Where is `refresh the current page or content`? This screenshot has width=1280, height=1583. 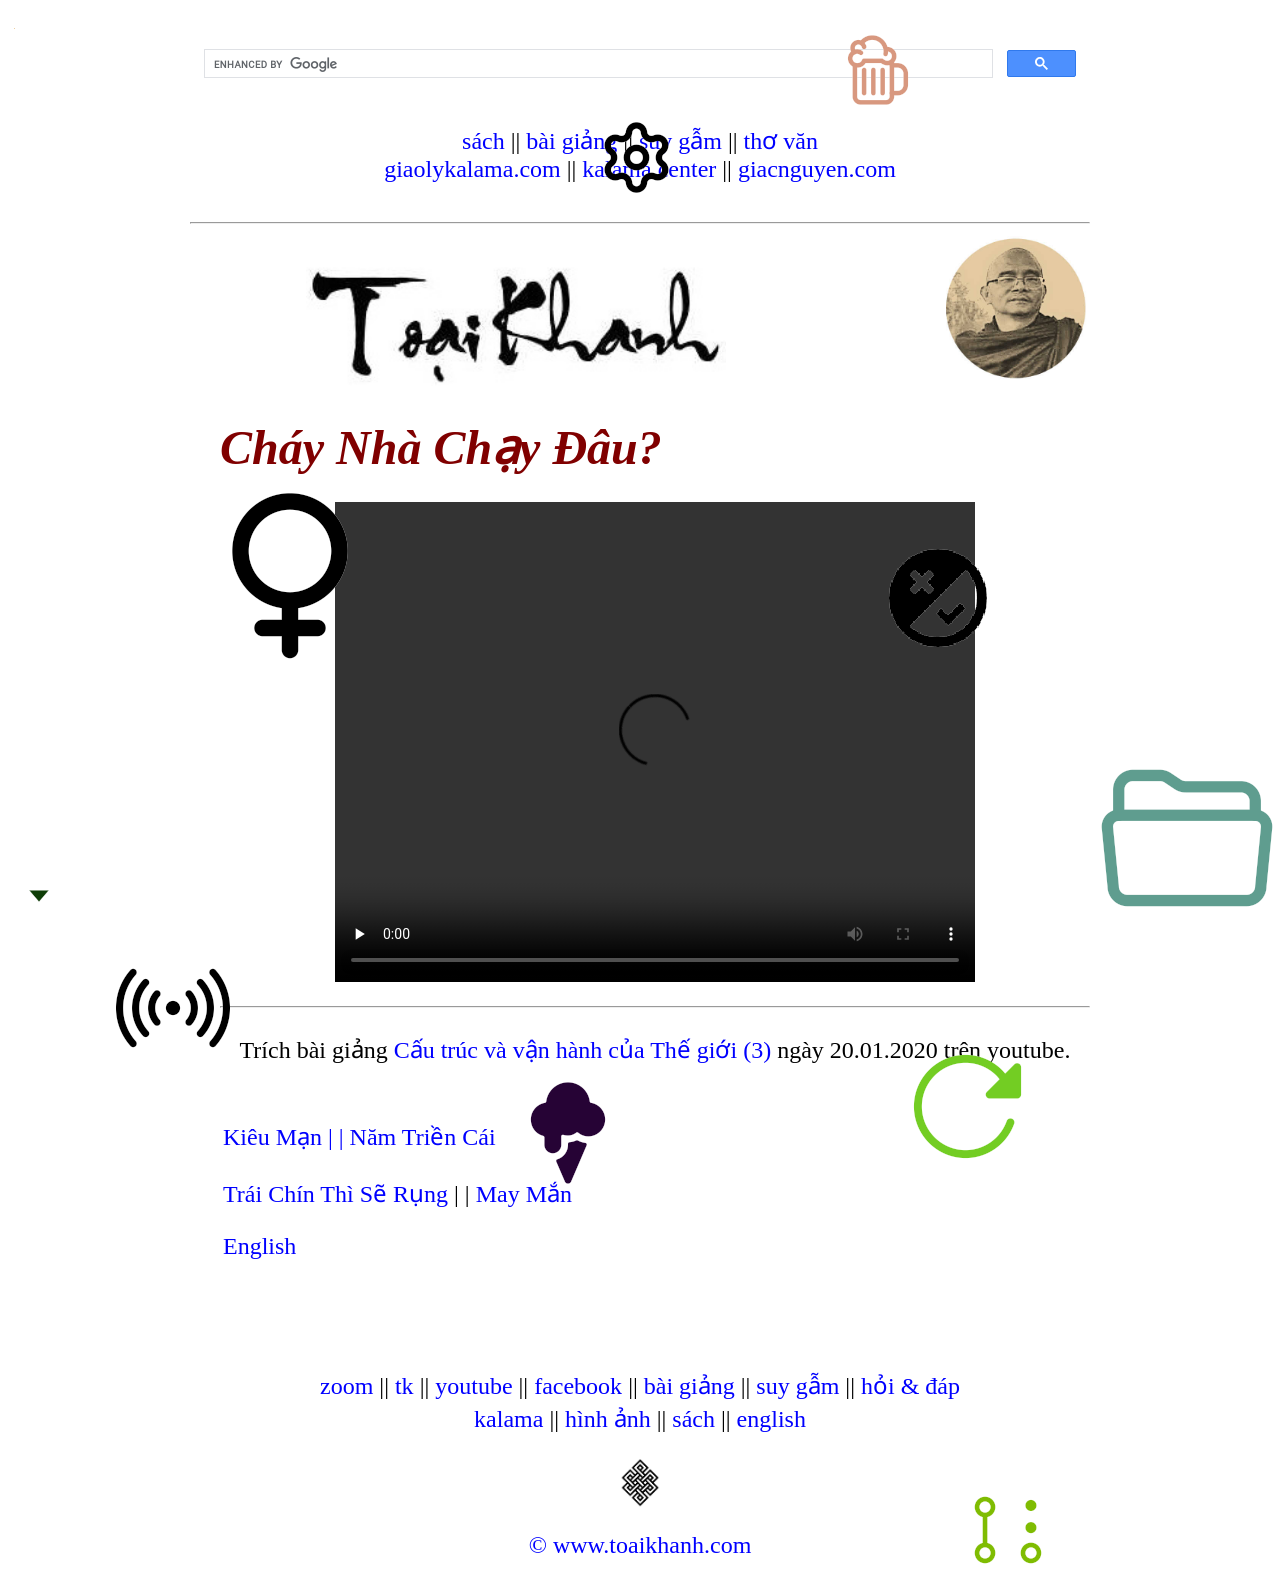 refresh the current page or content is located at coordinates (969, 1106).